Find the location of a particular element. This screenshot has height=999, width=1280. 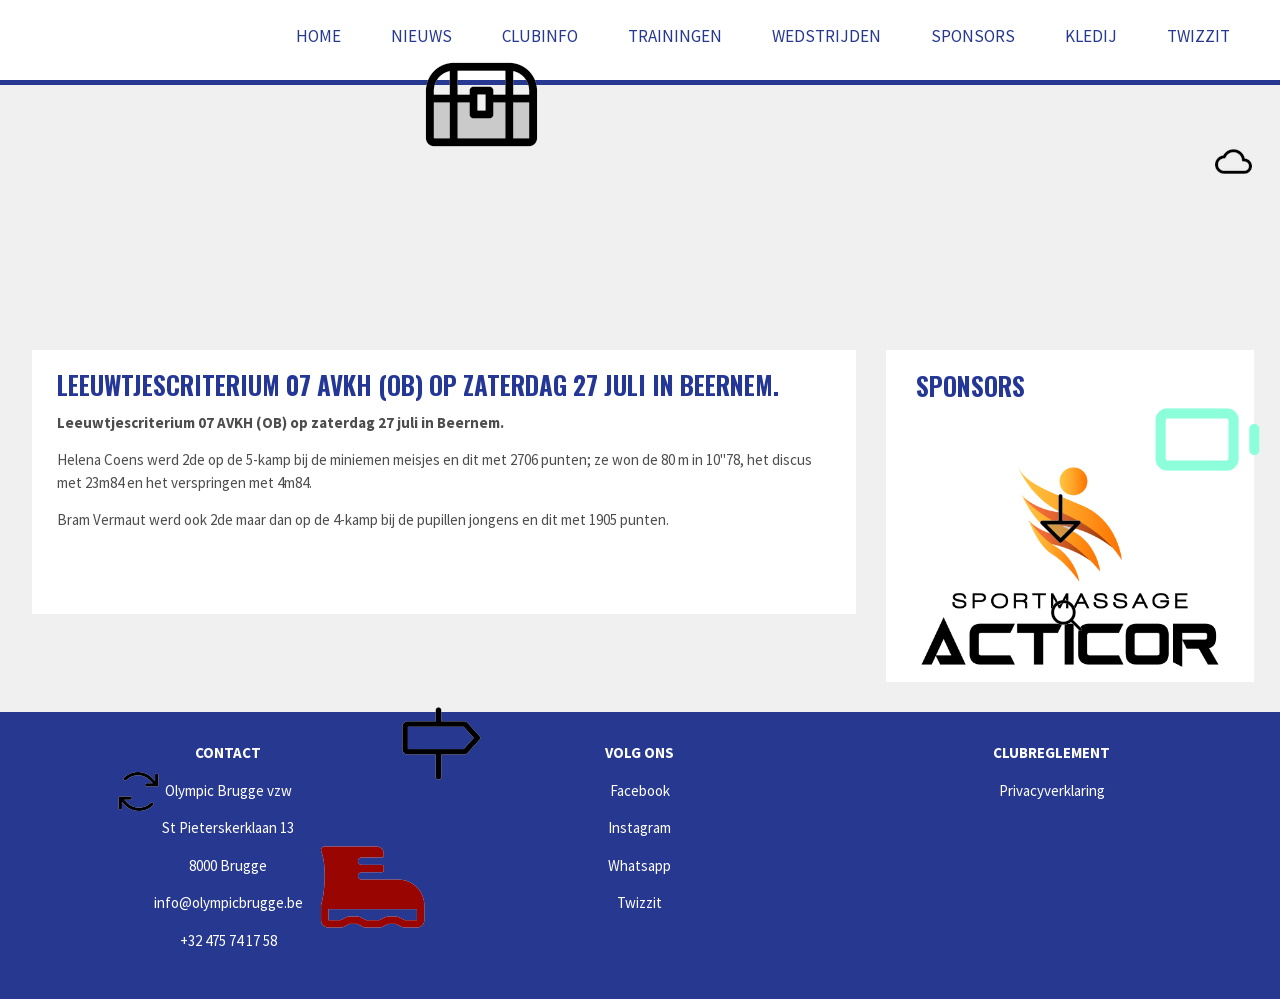

navigate to directions or wayfinding is located at coordinates (438, 743).